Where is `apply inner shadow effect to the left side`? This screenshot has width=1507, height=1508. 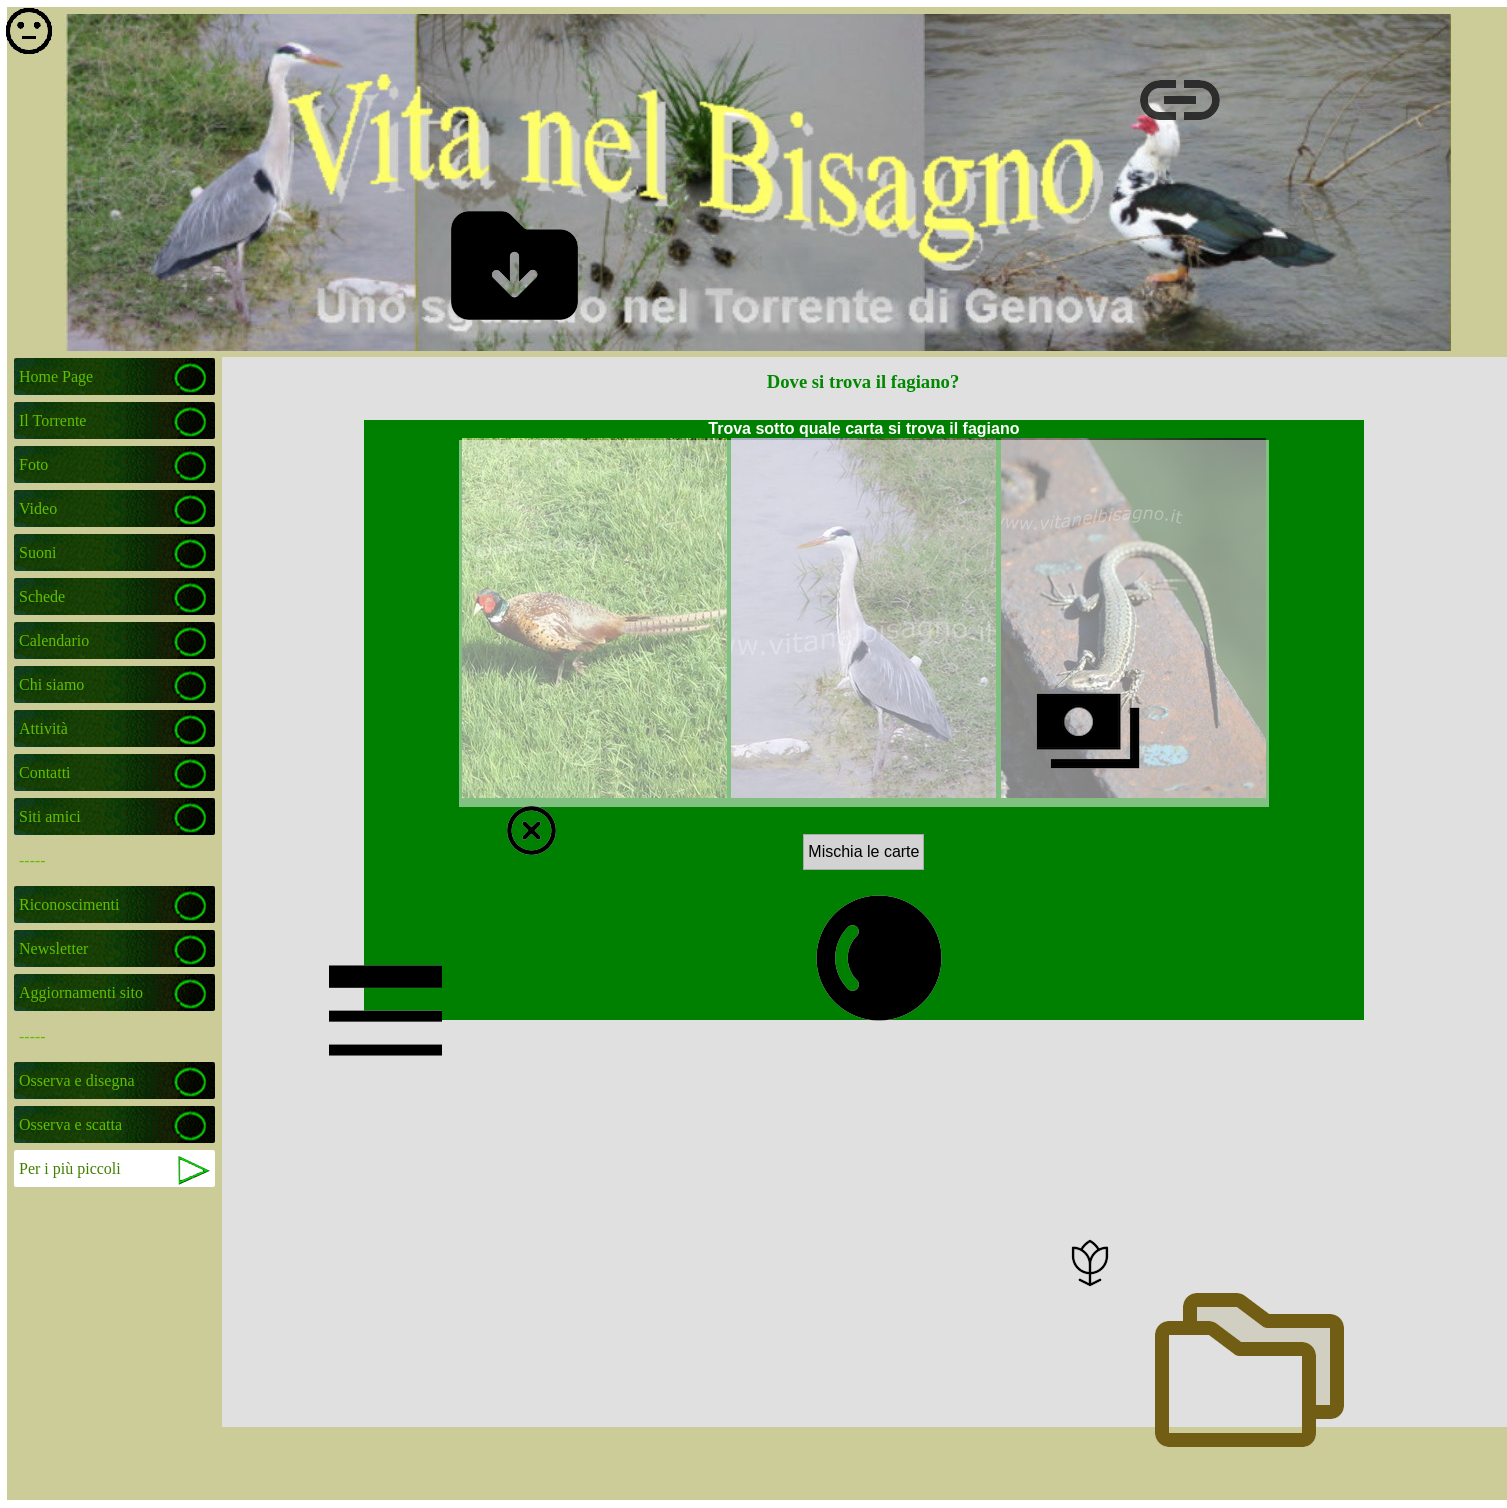
apply inner shadow effect to the left side is located at coordinates (879, 958).